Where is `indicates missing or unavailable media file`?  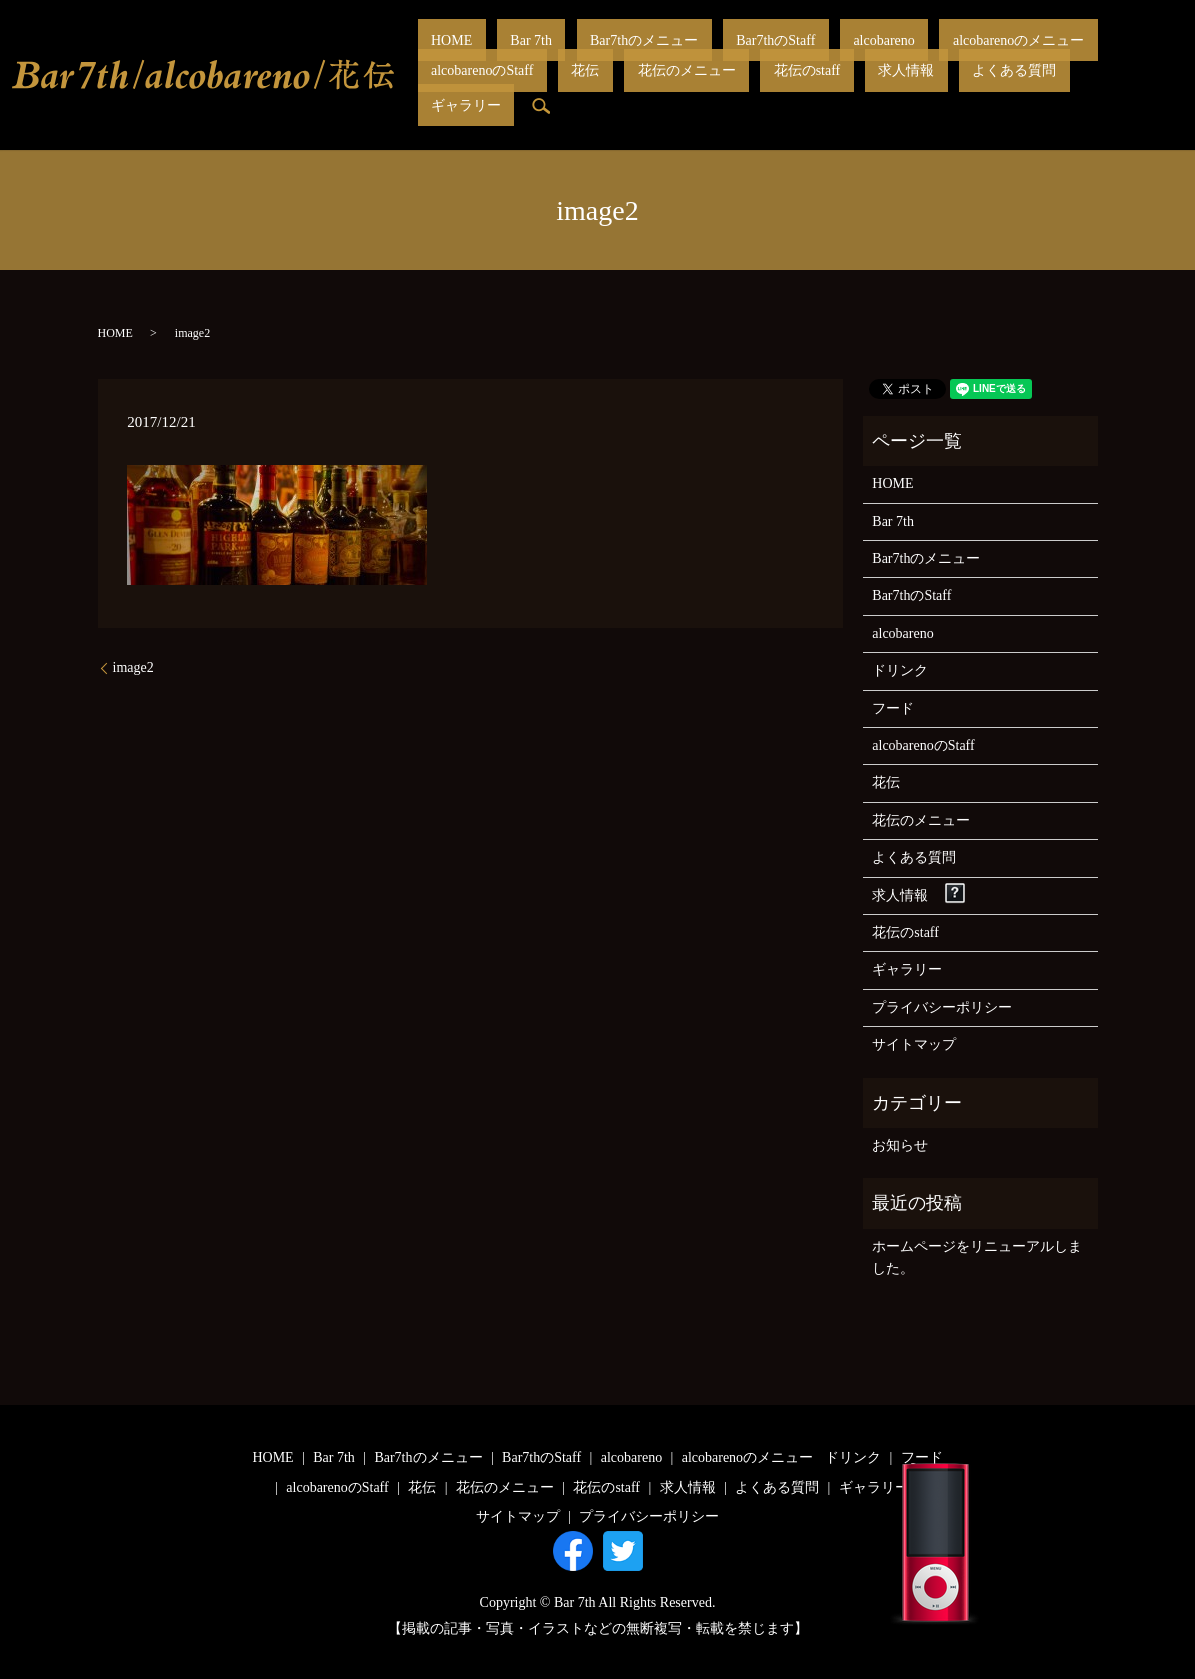 indicates missing or unavailable media file is located at coordinates (955, 893).